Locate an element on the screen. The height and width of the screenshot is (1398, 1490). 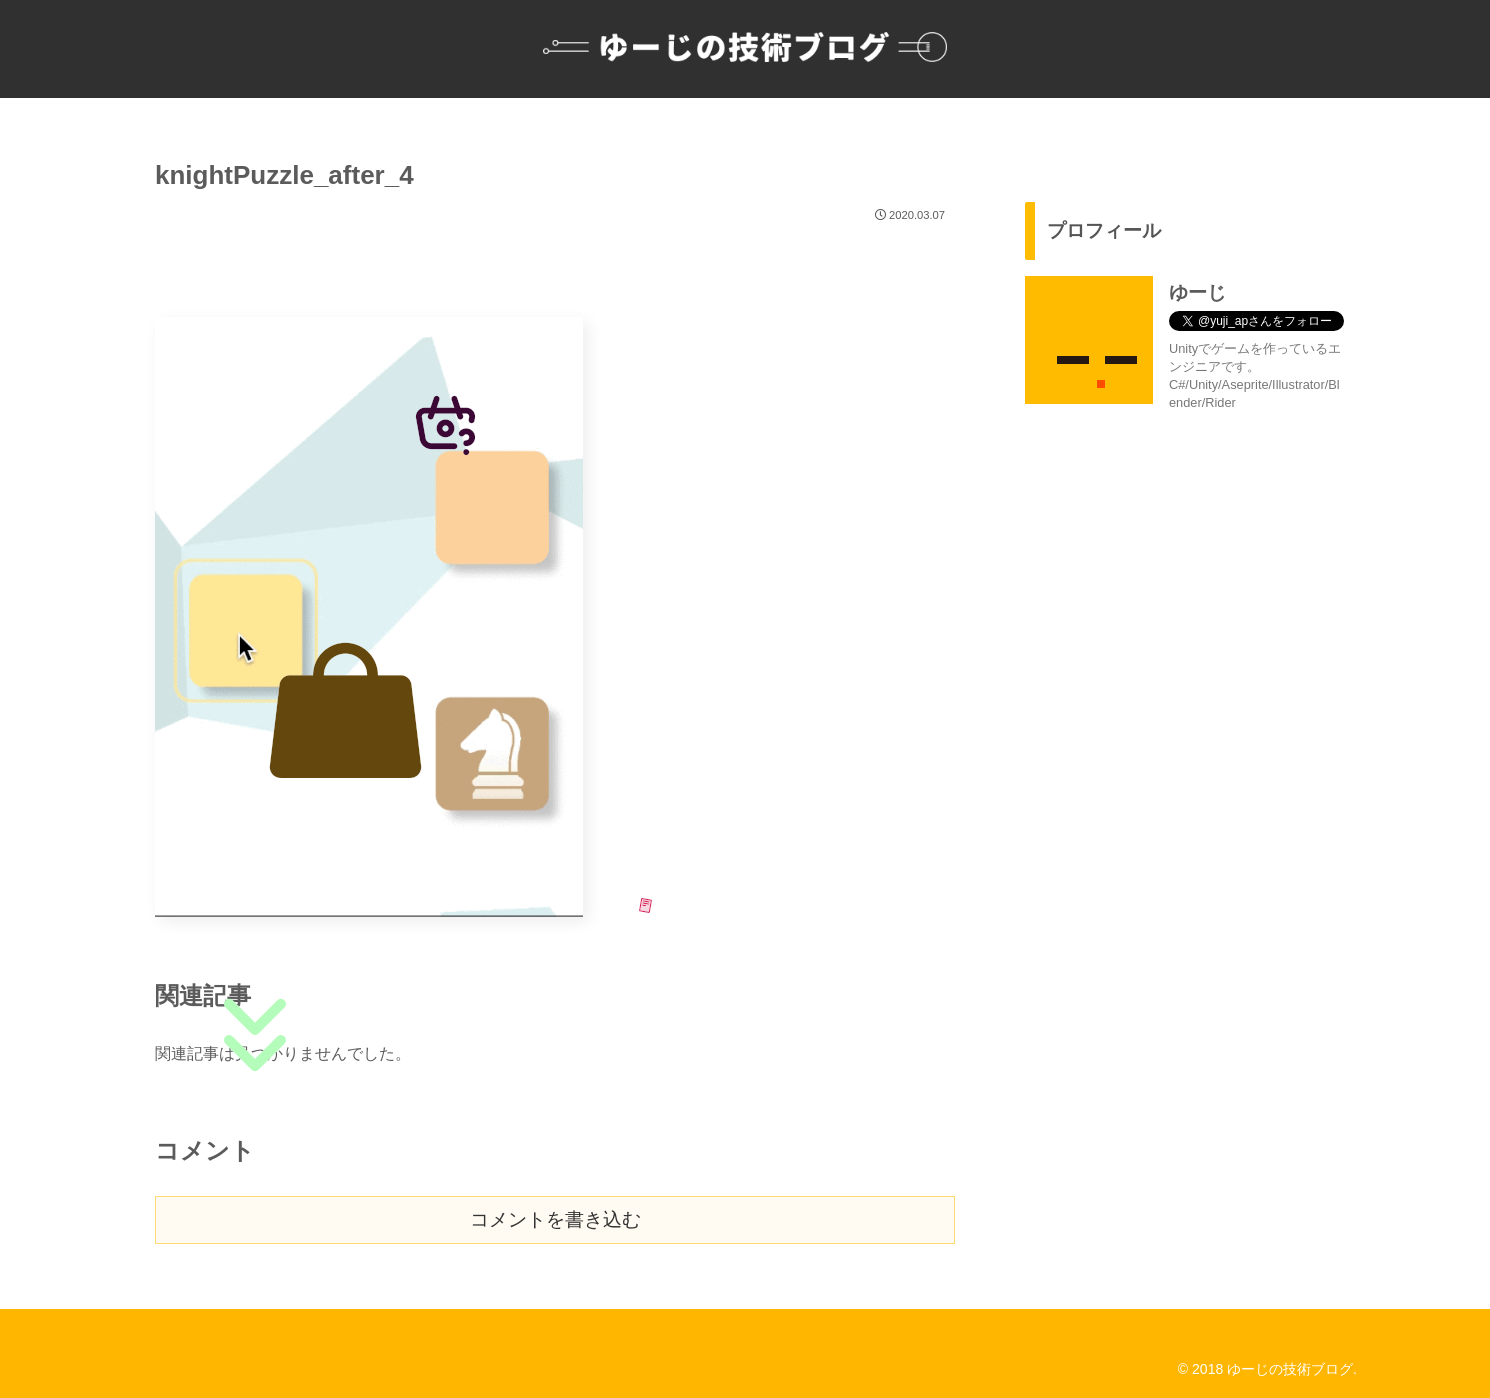
view your shopping bag is located at coordinates (345, 718).